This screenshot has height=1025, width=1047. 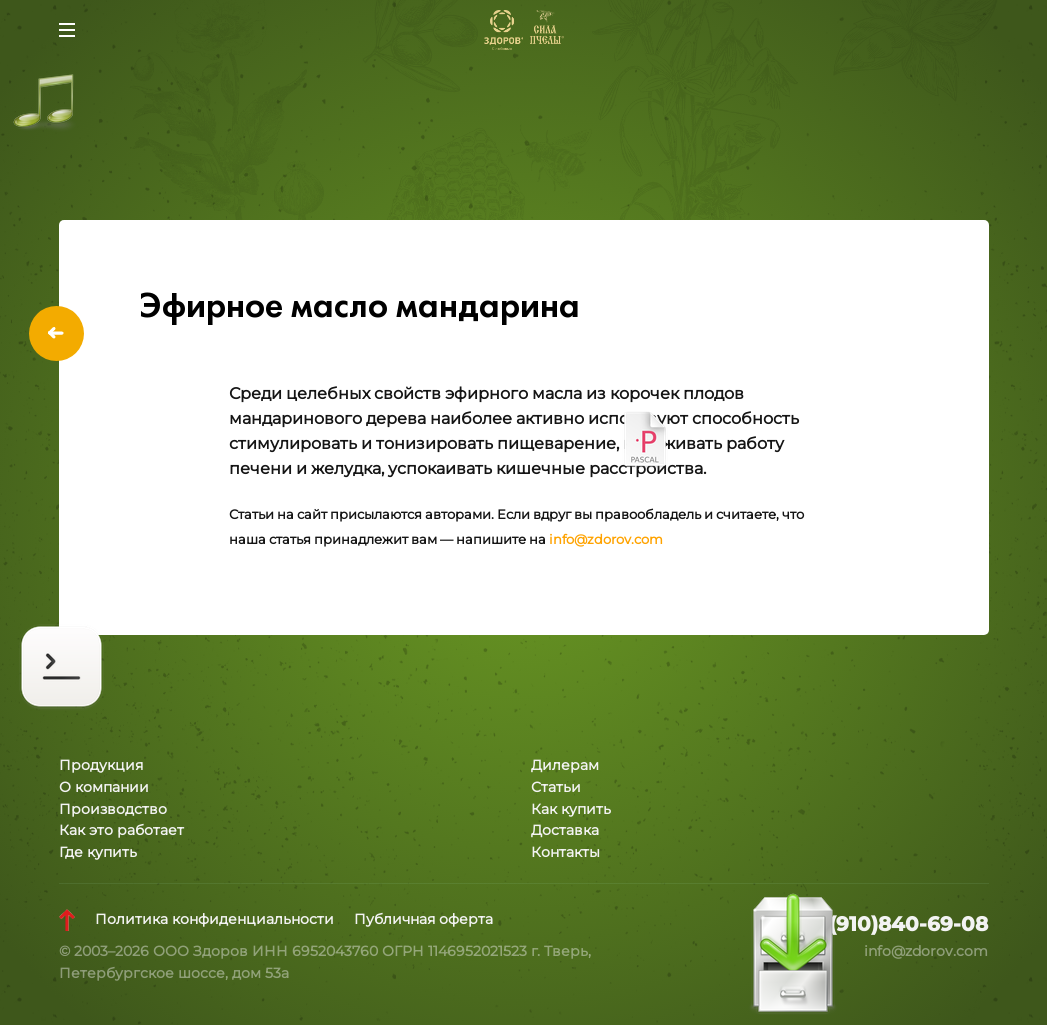 I want to click on indicates an audio file type, so click(x=43, y=101).